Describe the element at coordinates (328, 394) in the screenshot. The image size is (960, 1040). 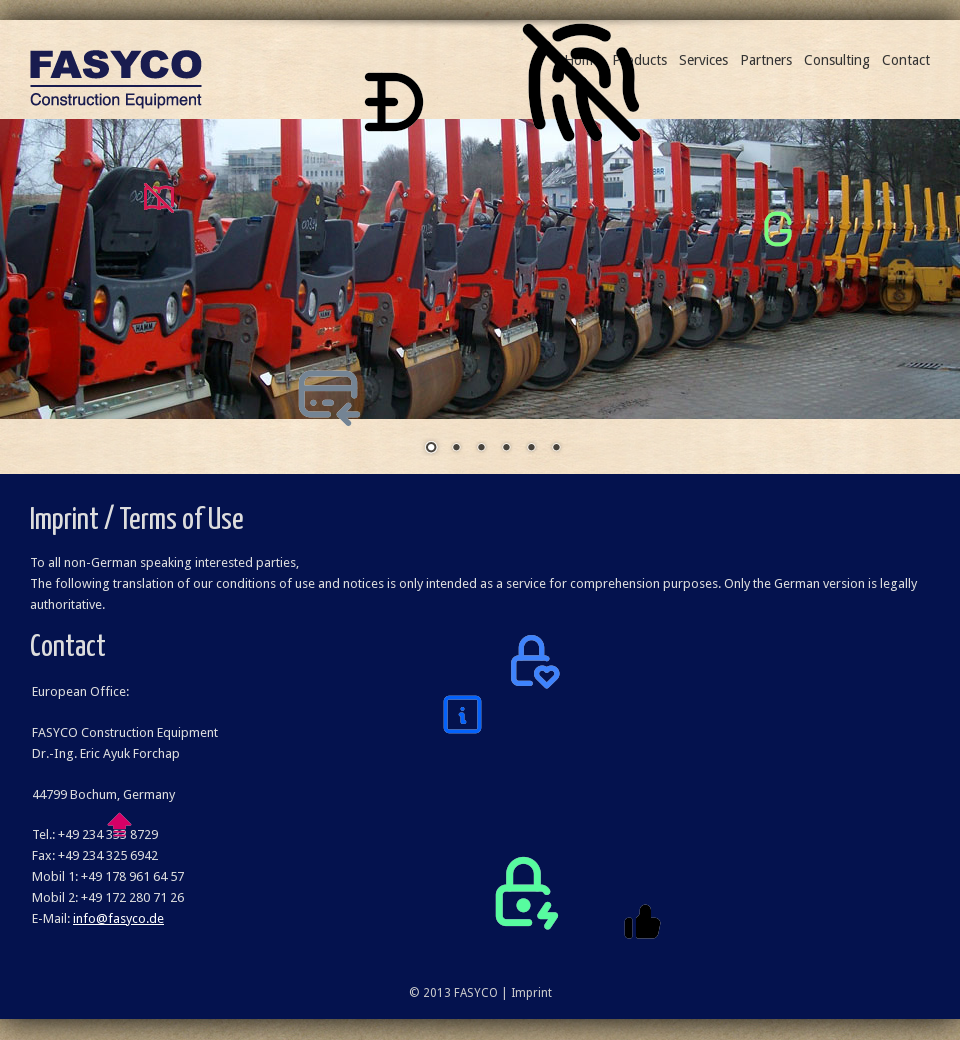
I see `request a refund to your card` at that location.